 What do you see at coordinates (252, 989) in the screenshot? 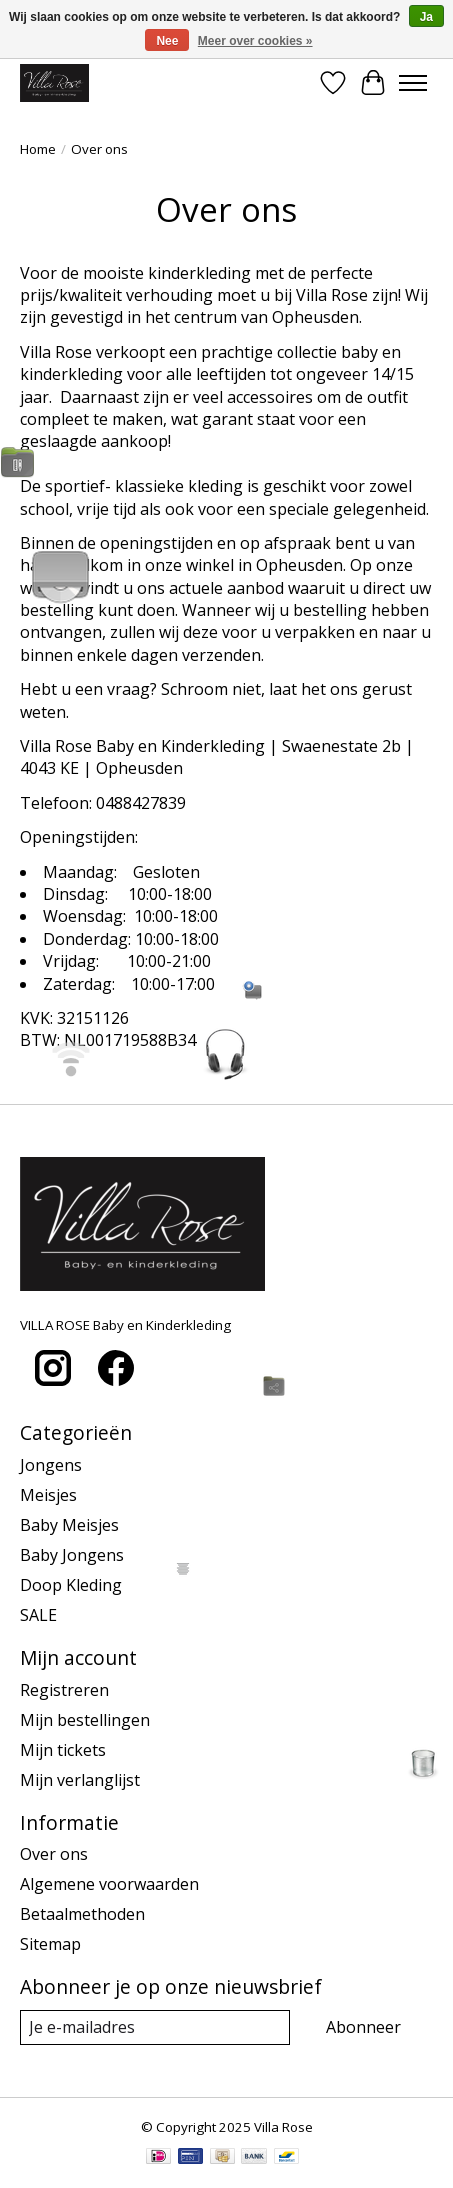
I see `manage system notification settings` at bounding box center [252, 989].